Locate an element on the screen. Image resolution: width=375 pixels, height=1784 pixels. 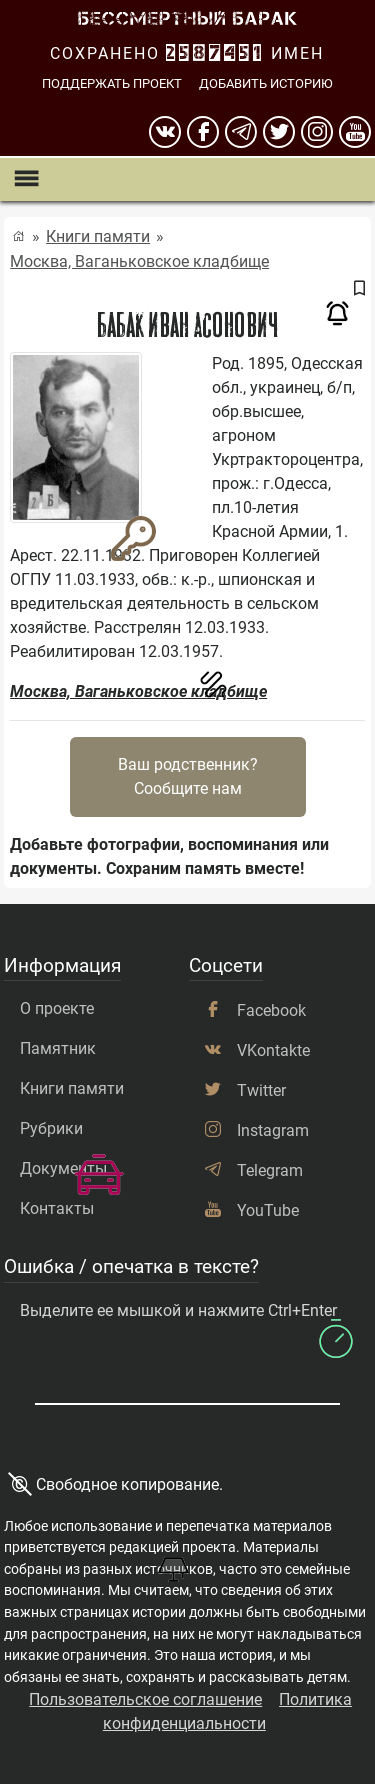
indicates police or emergency services is located at coordinates (99, 1177).